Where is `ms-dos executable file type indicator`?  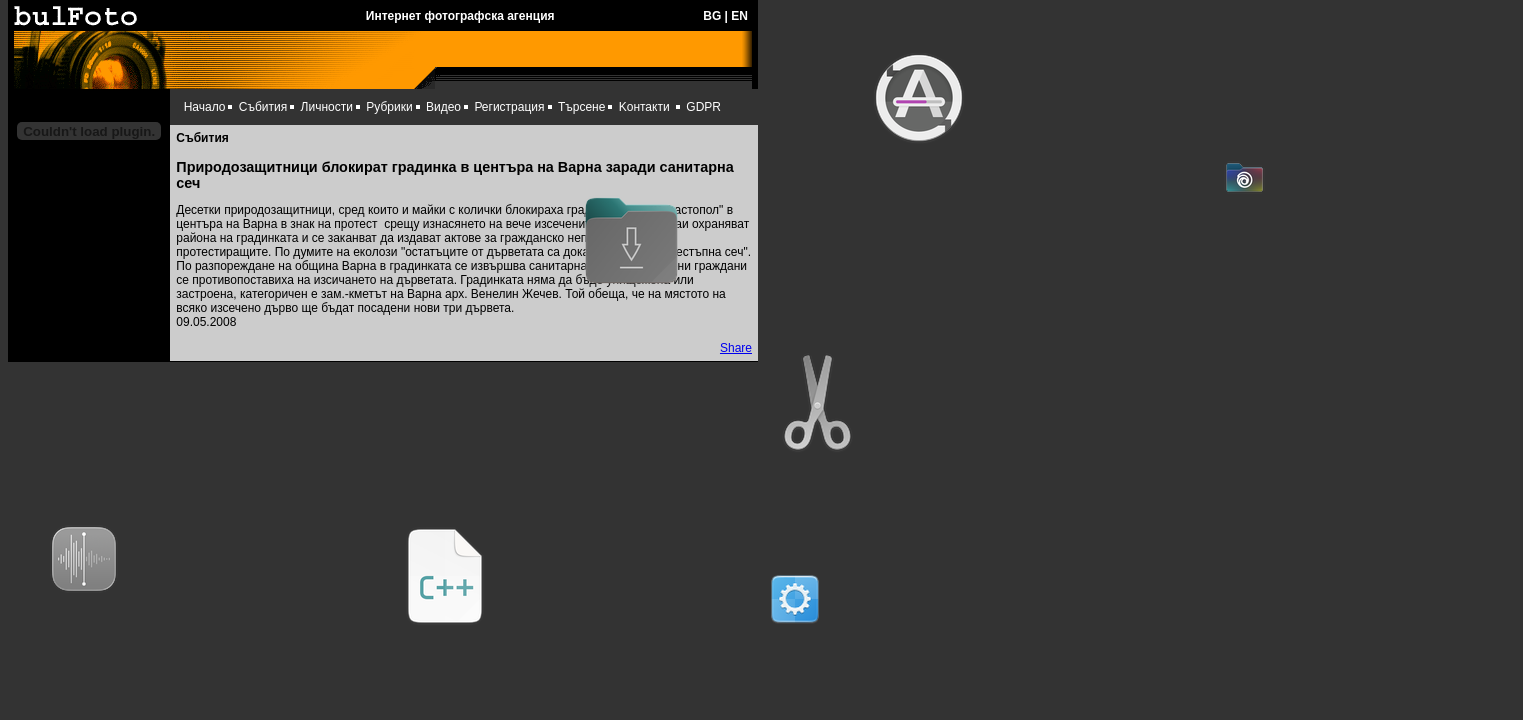
ms-dos executable file type indicator is located at coordinates (795, 599).